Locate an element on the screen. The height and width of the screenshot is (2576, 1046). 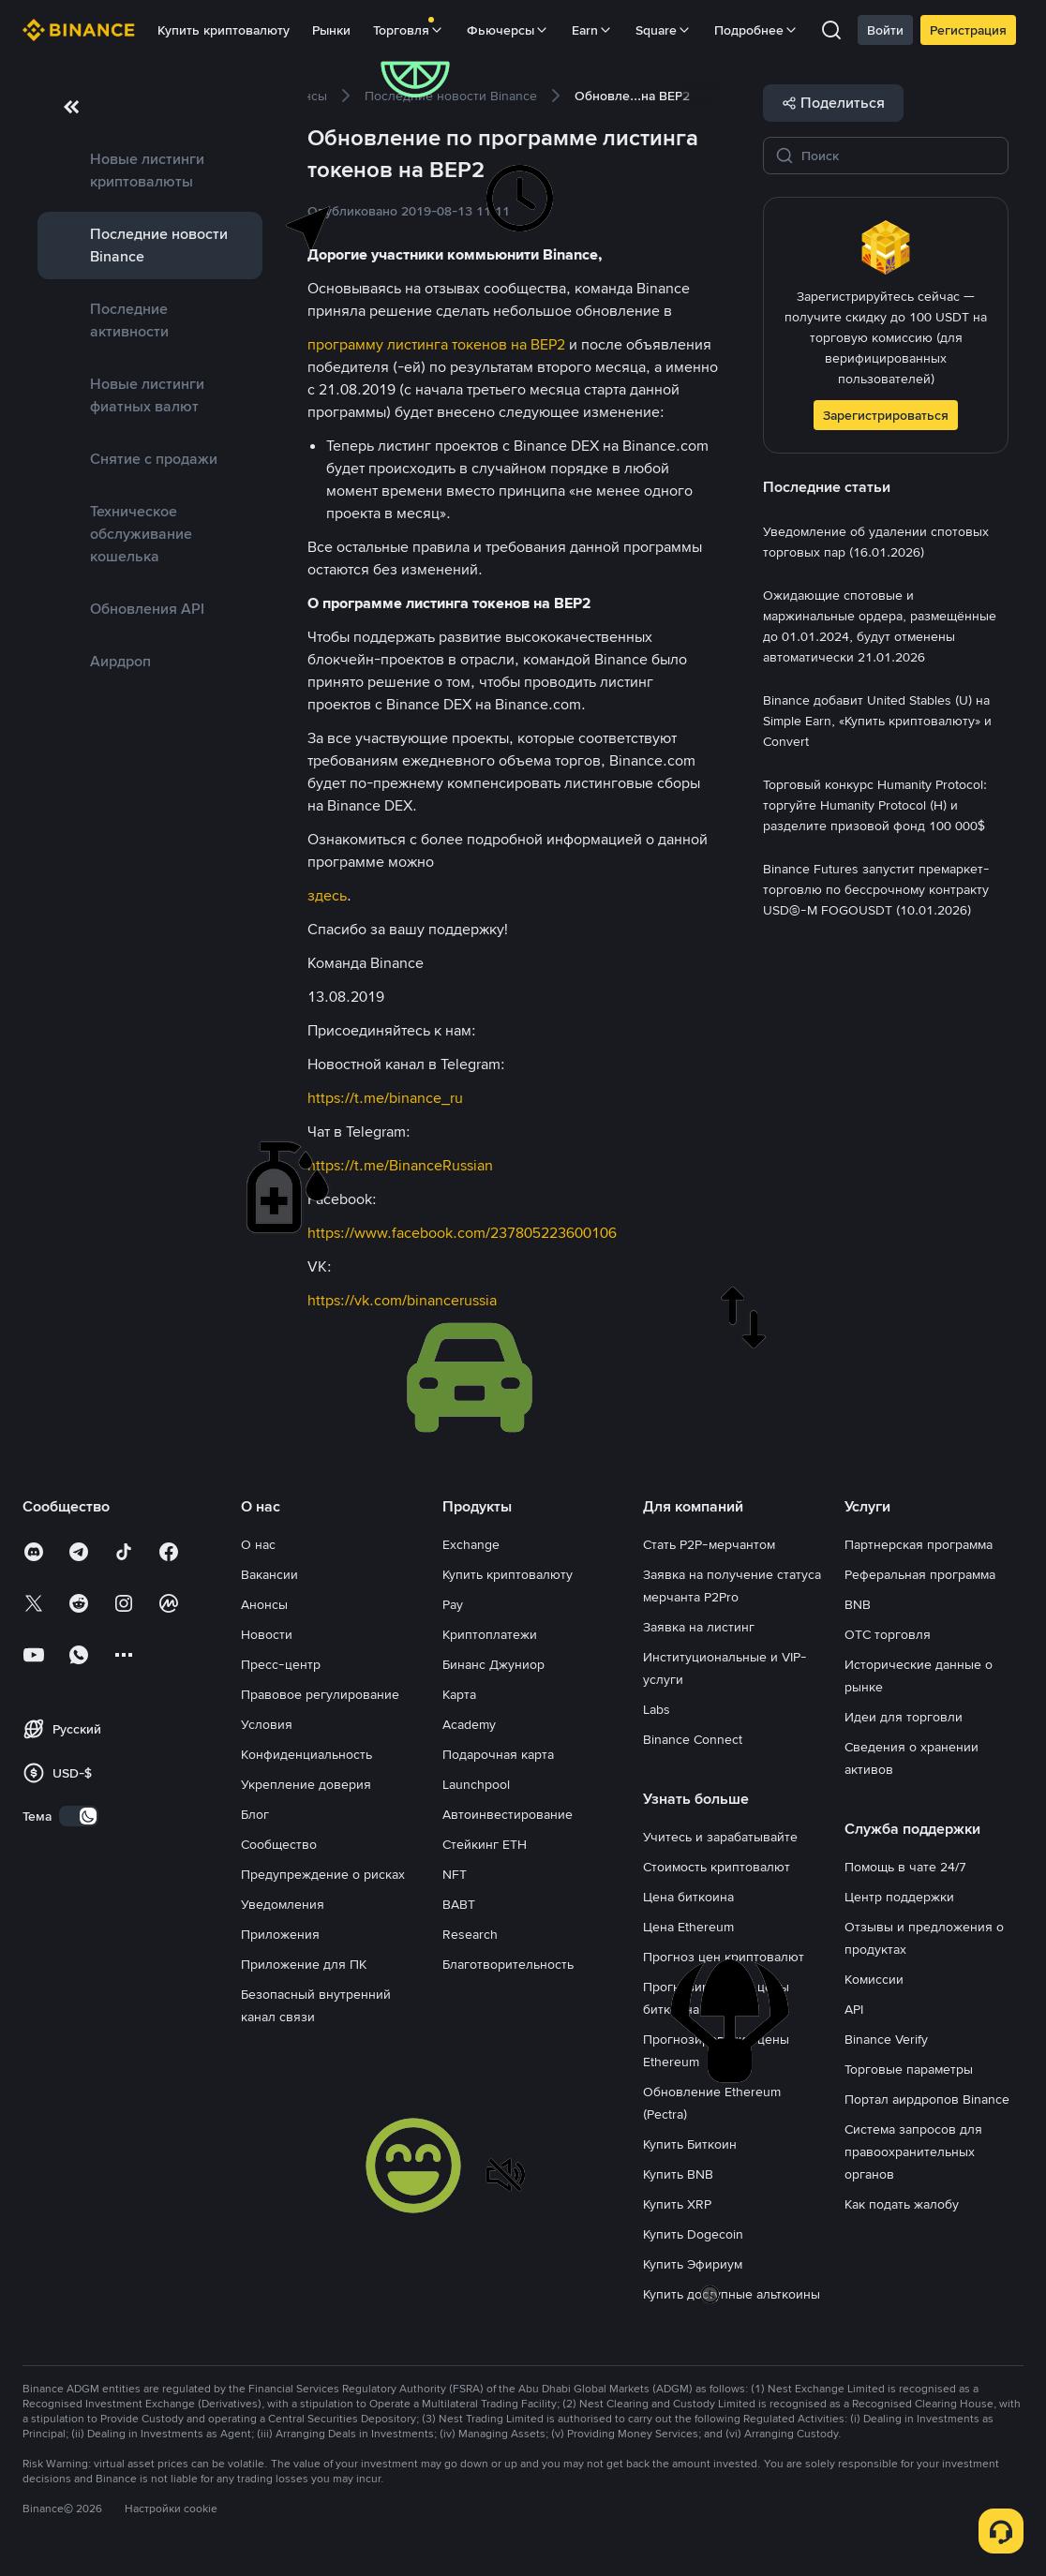
view time or clock settings is located at coordinates (710, 2294).